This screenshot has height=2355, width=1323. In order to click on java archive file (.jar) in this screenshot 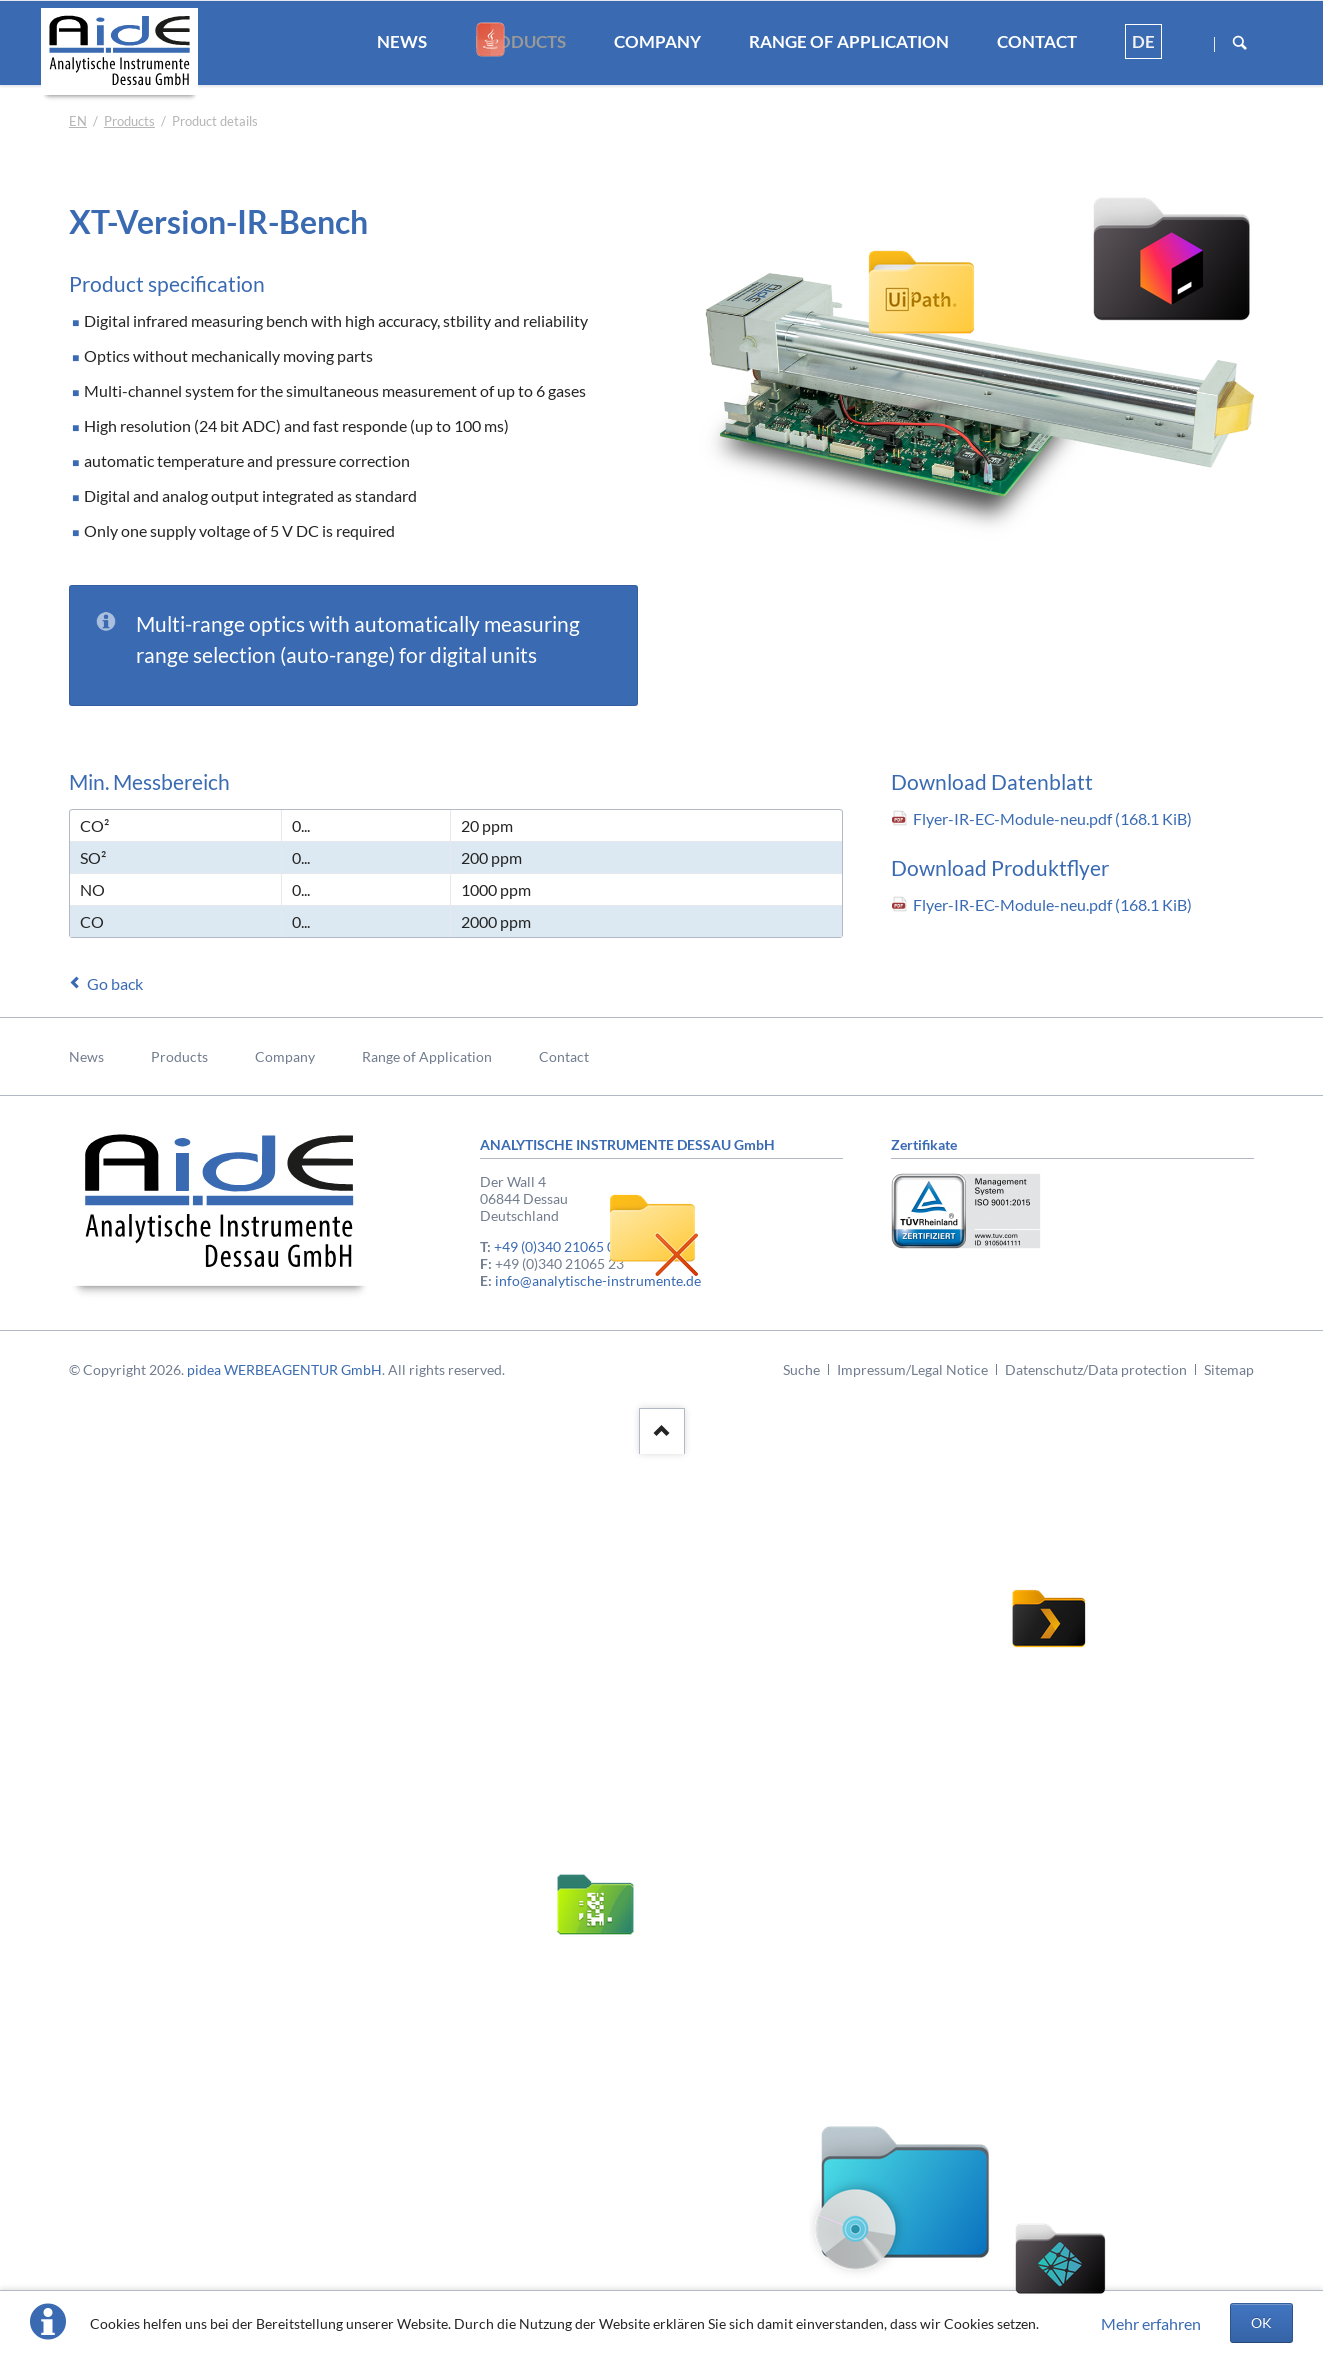, I will do `click(490, 39)`.